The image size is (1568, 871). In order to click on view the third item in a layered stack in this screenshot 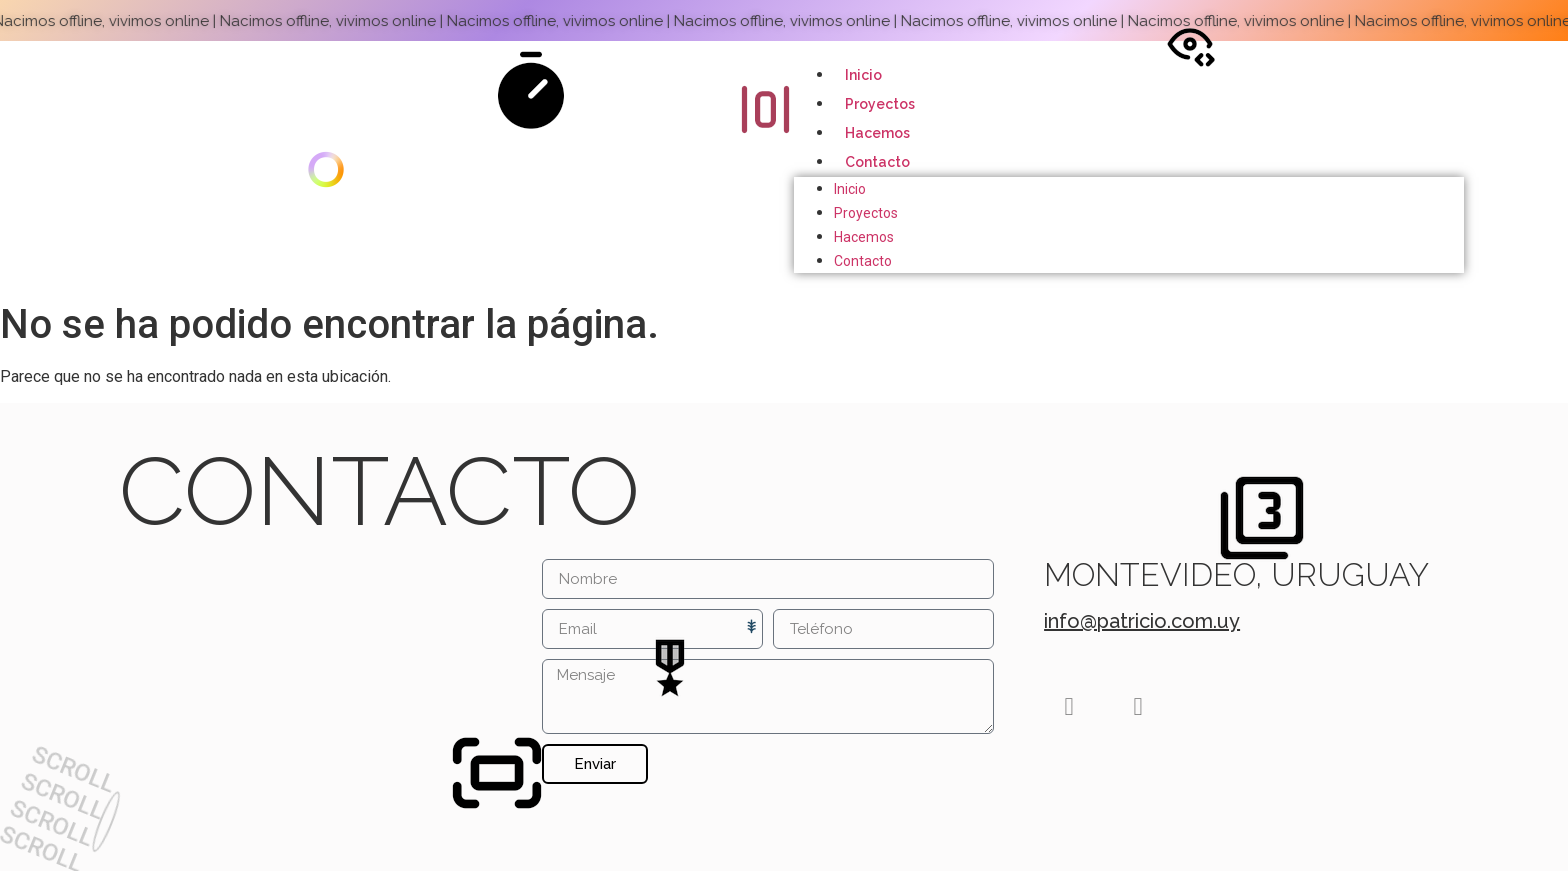, I will do `click(1262, 518)`.